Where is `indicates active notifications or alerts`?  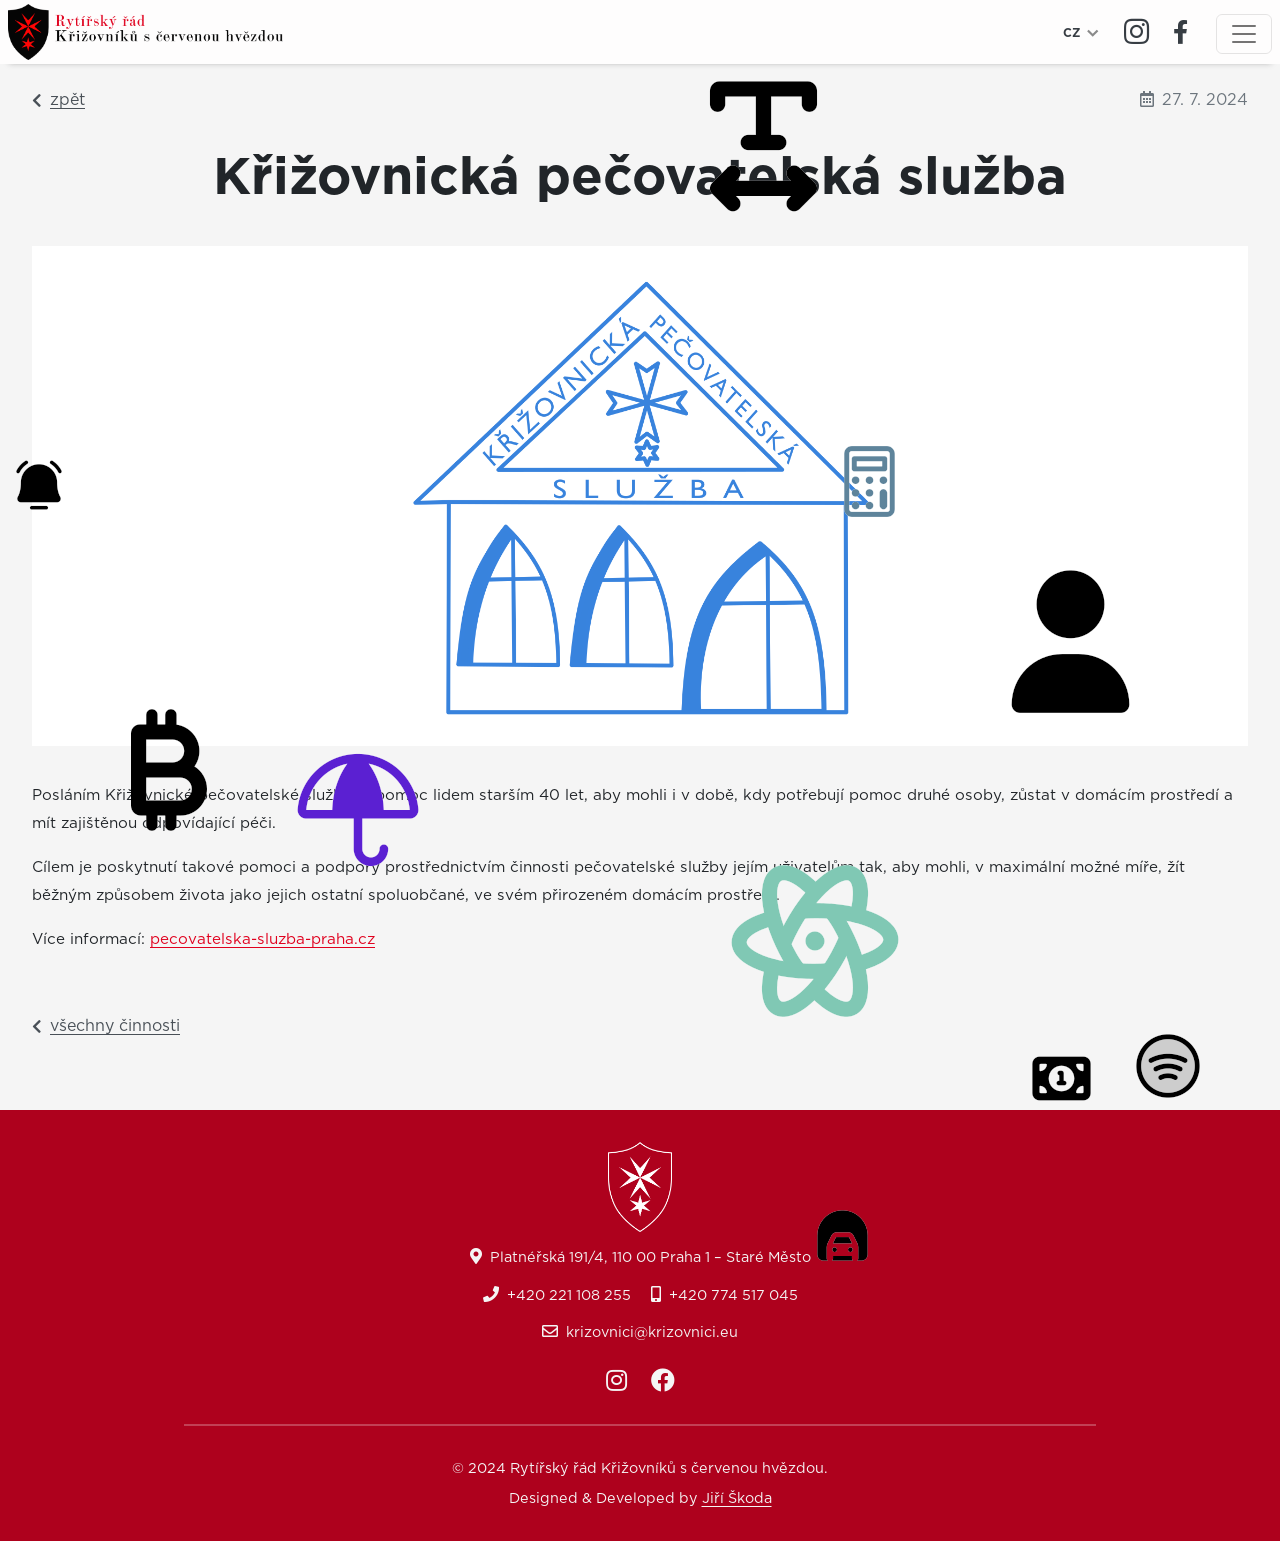 indicates active notifications or alerts is located at coordinates (39, 486).